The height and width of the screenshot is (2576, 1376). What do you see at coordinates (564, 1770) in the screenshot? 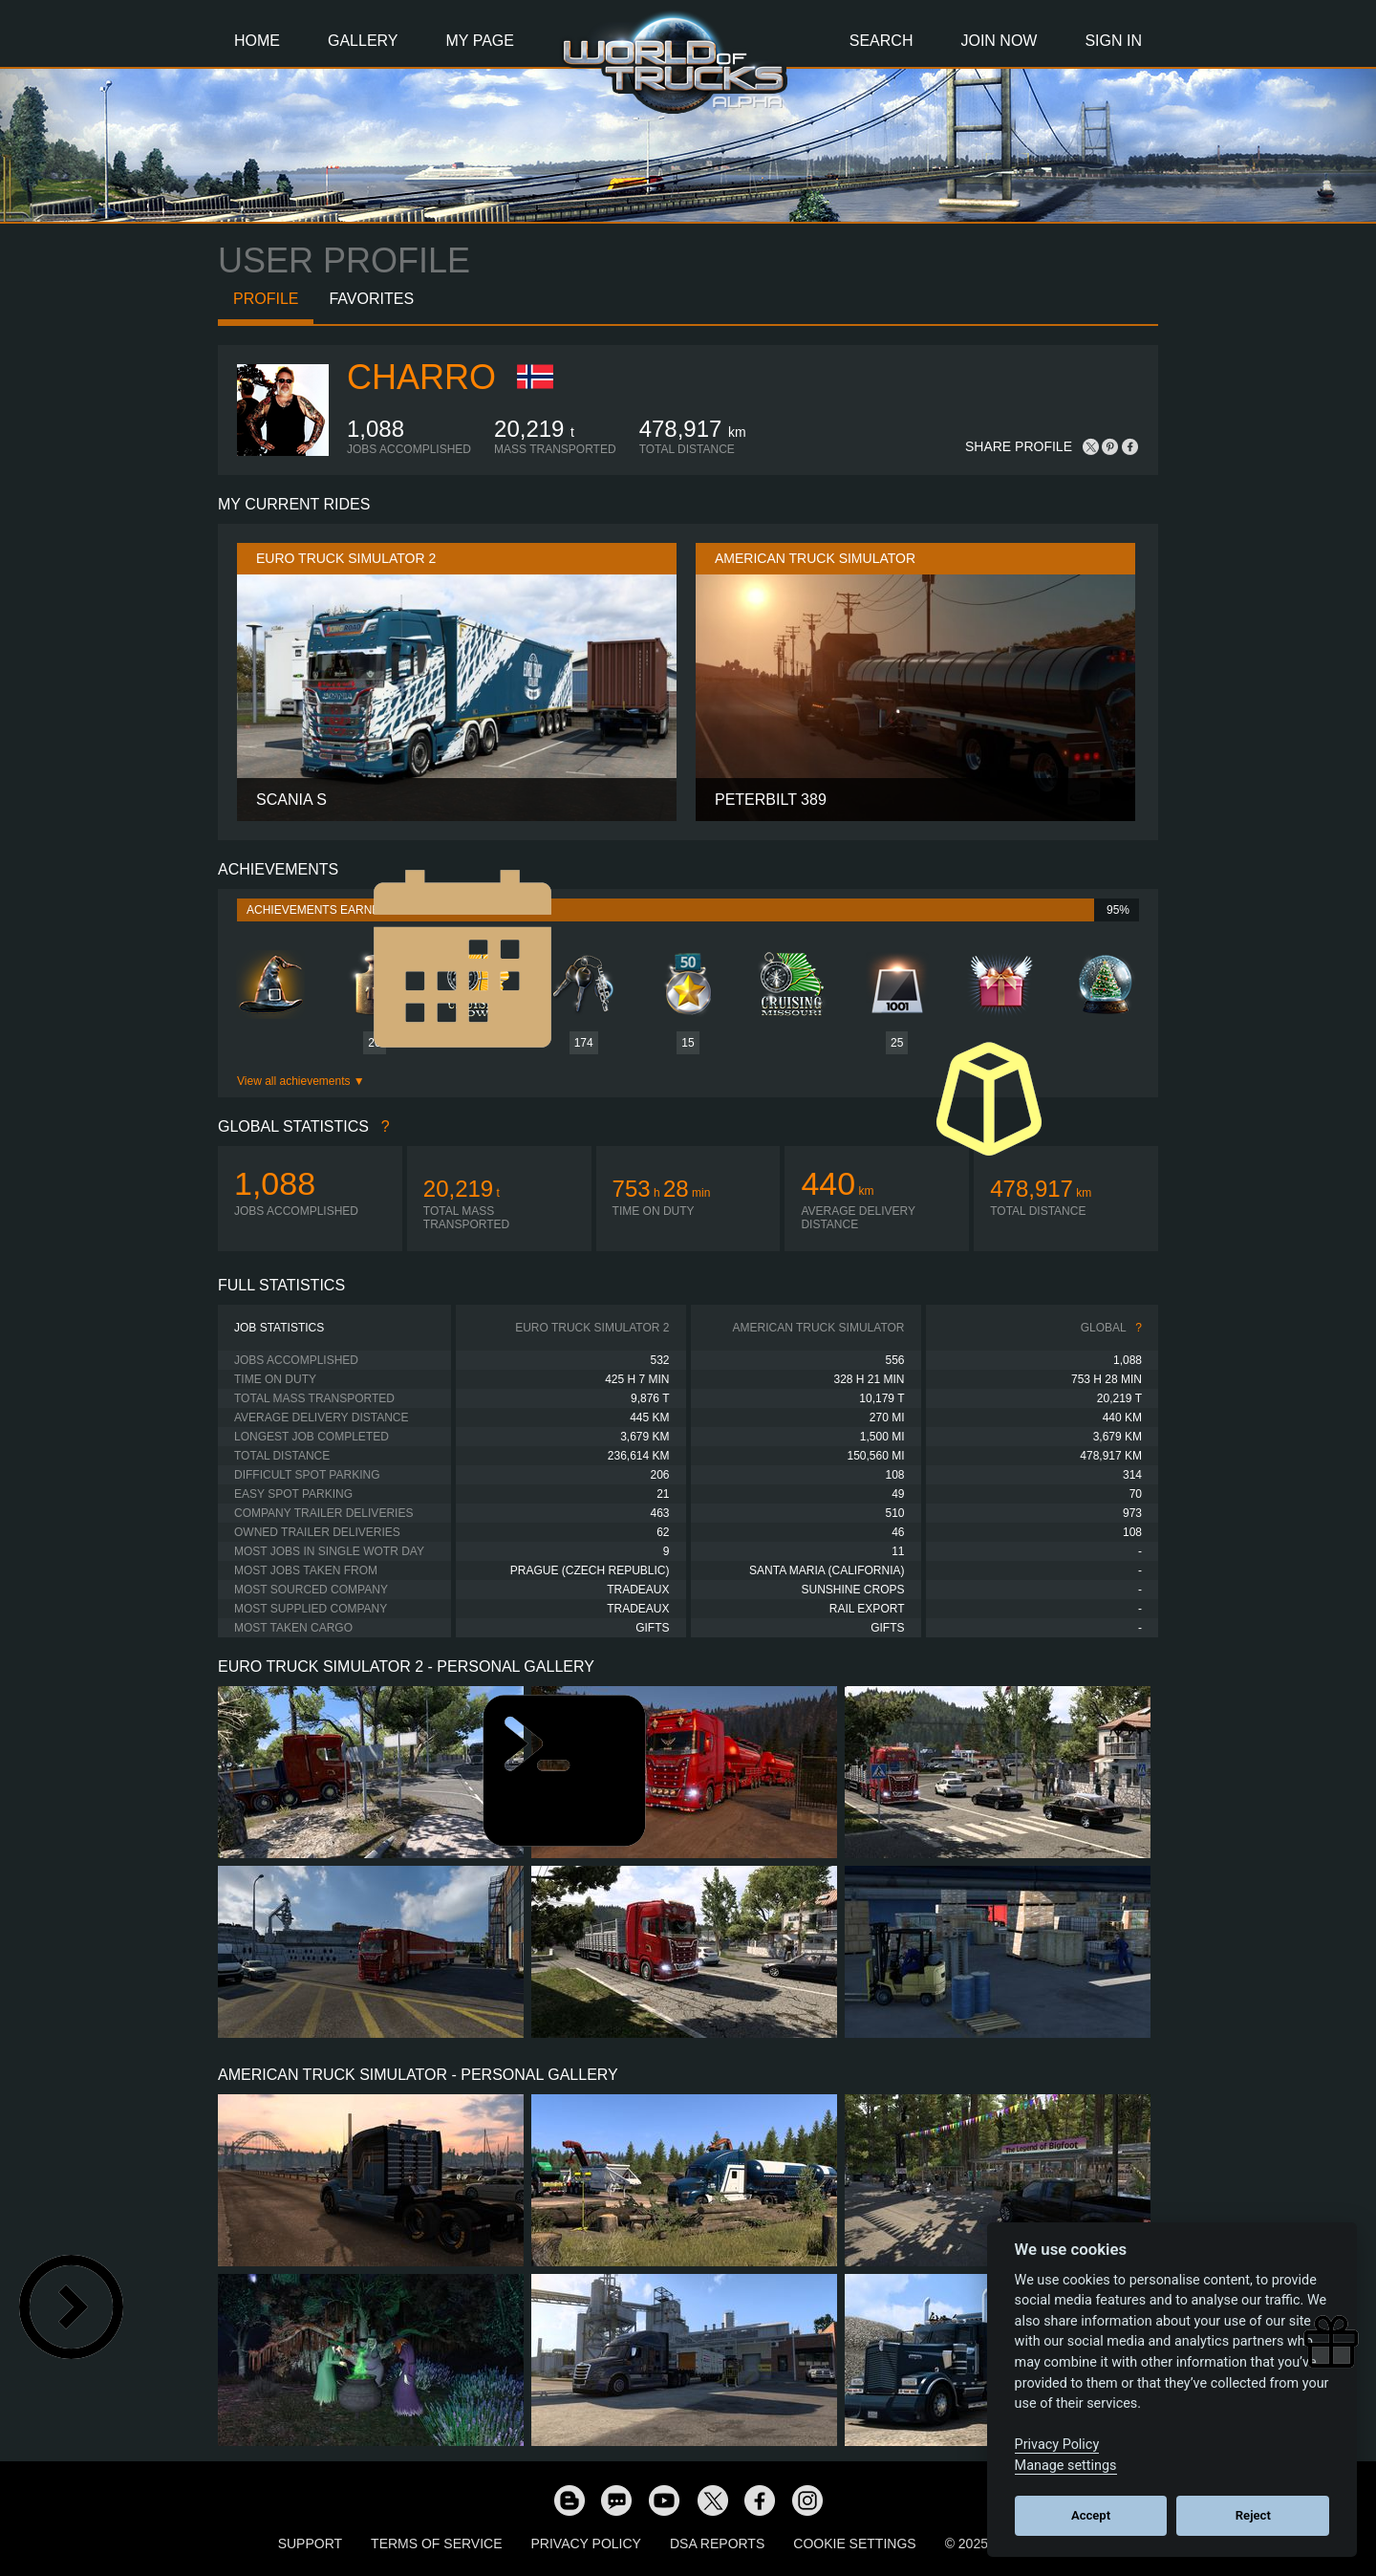
I see `open terminal or command line interface` at bounding box center [564, 1770].